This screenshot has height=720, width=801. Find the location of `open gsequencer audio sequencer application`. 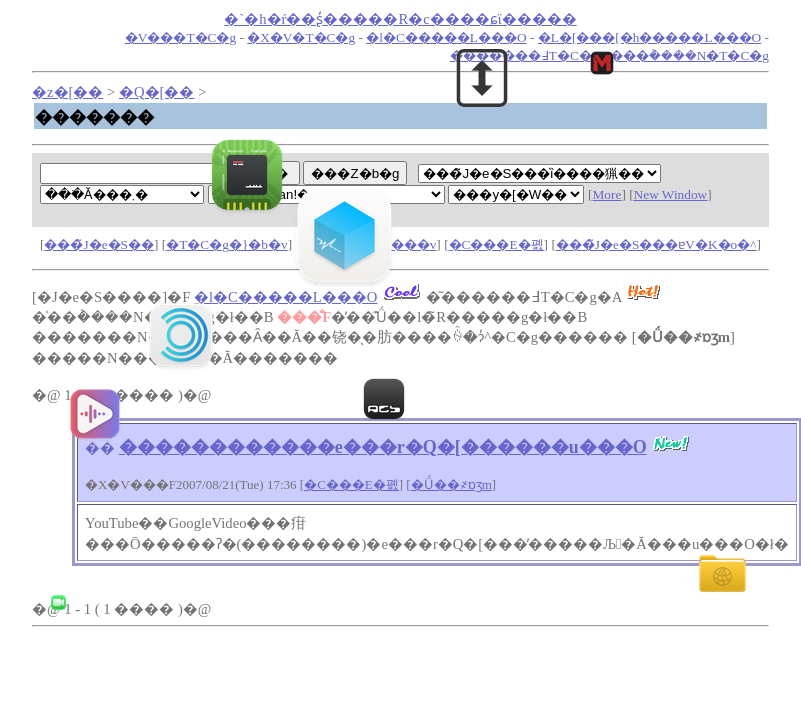

open gsequencer audio sequencer application is located at coordinates (384, 399).